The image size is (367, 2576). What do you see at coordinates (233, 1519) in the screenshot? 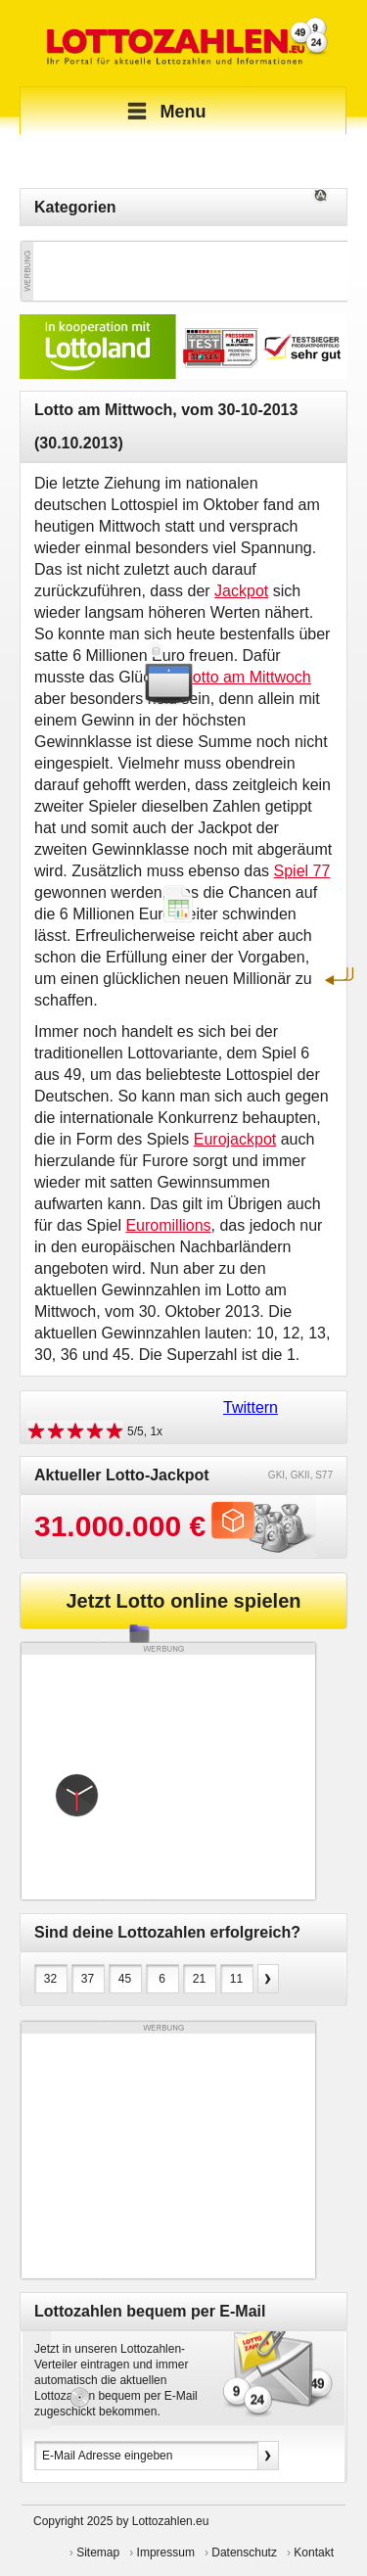
I see `open a Blender 3D project file` at bounding box center [233, 1519].